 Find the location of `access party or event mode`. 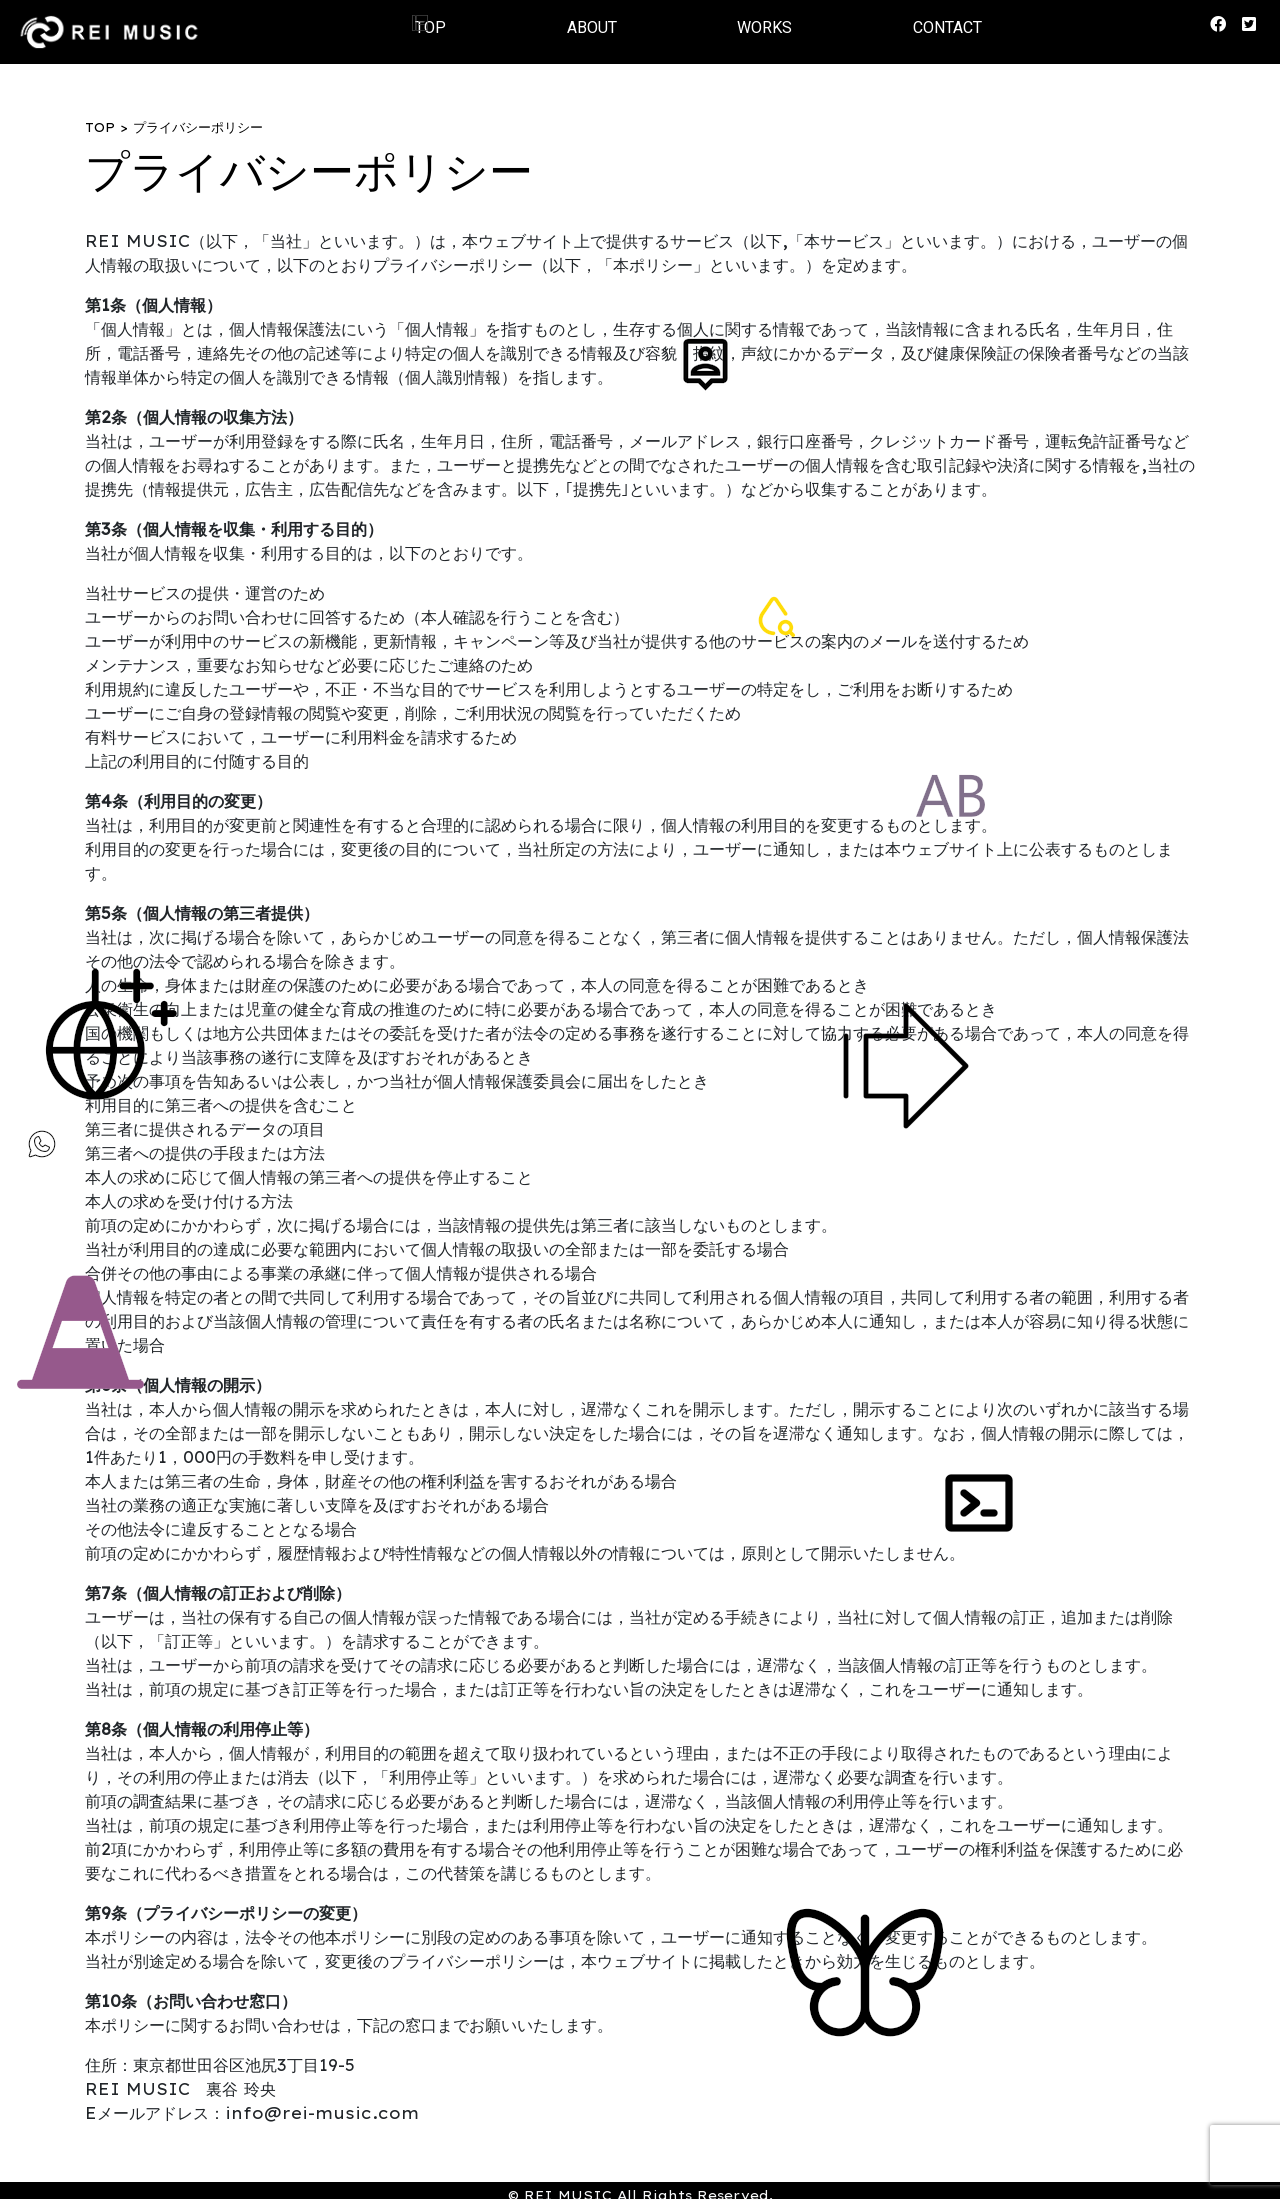

access party or event mode is located at coordinates (104, 1036).